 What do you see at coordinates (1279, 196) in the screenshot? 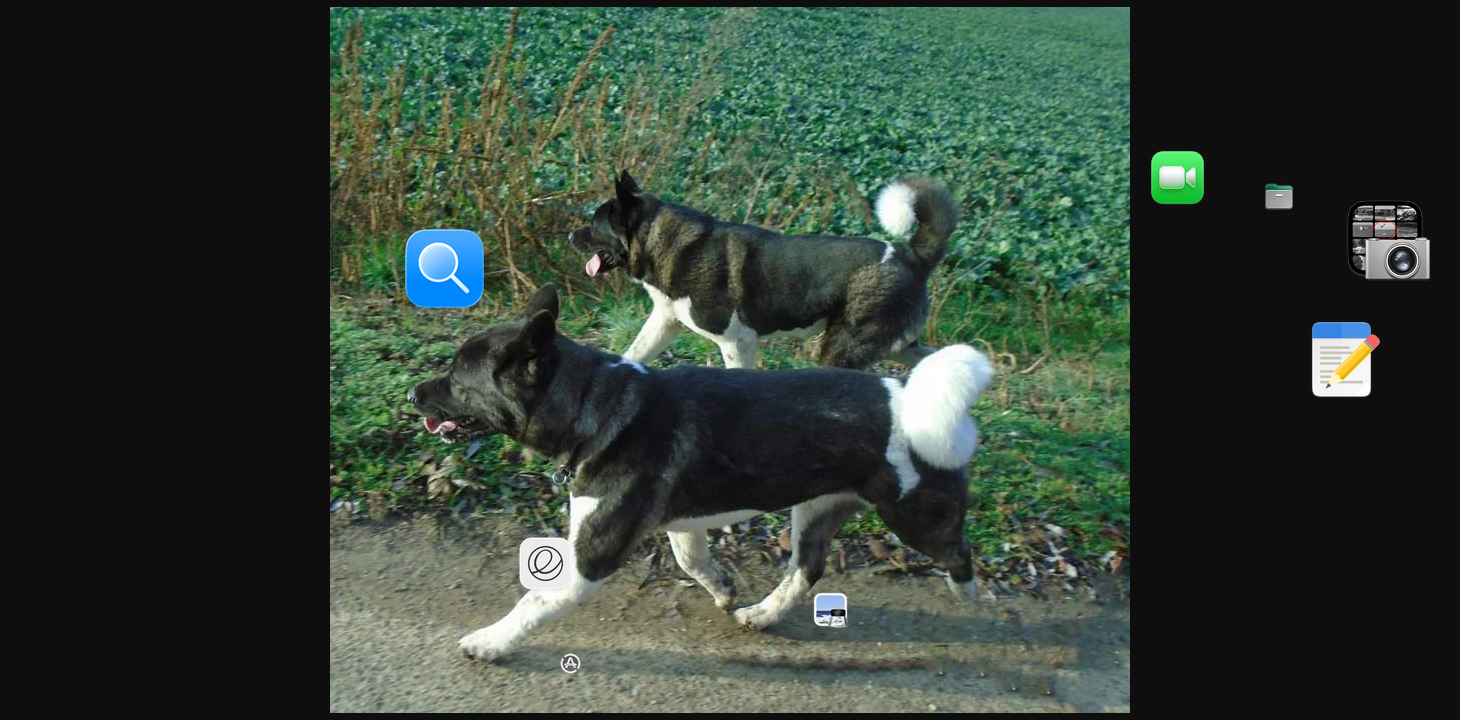
I see `open the file manager application` at bounding box center [1279, 196].